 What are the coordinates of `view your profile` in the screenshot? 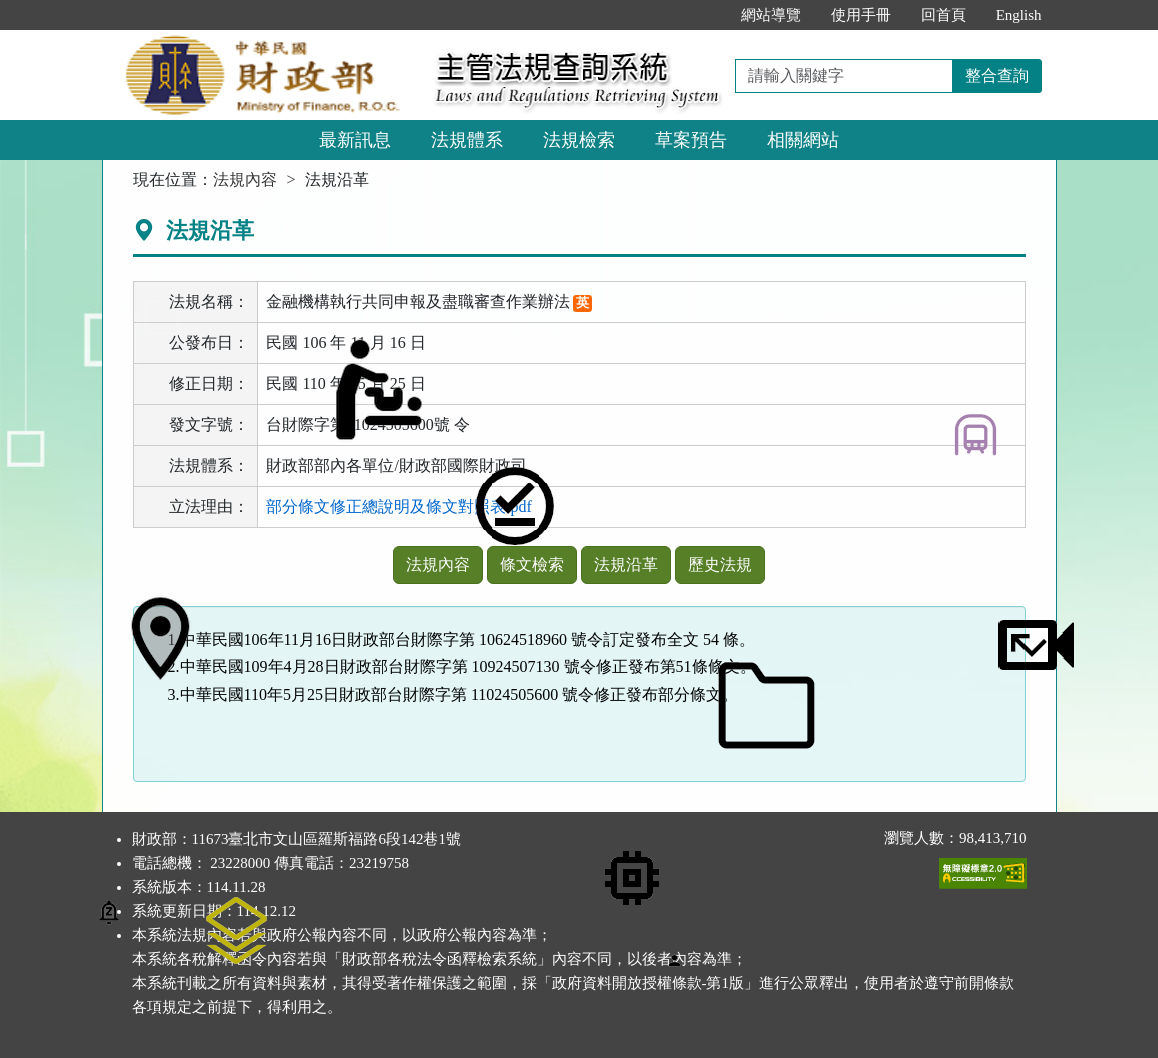 It's located at (674, 960).